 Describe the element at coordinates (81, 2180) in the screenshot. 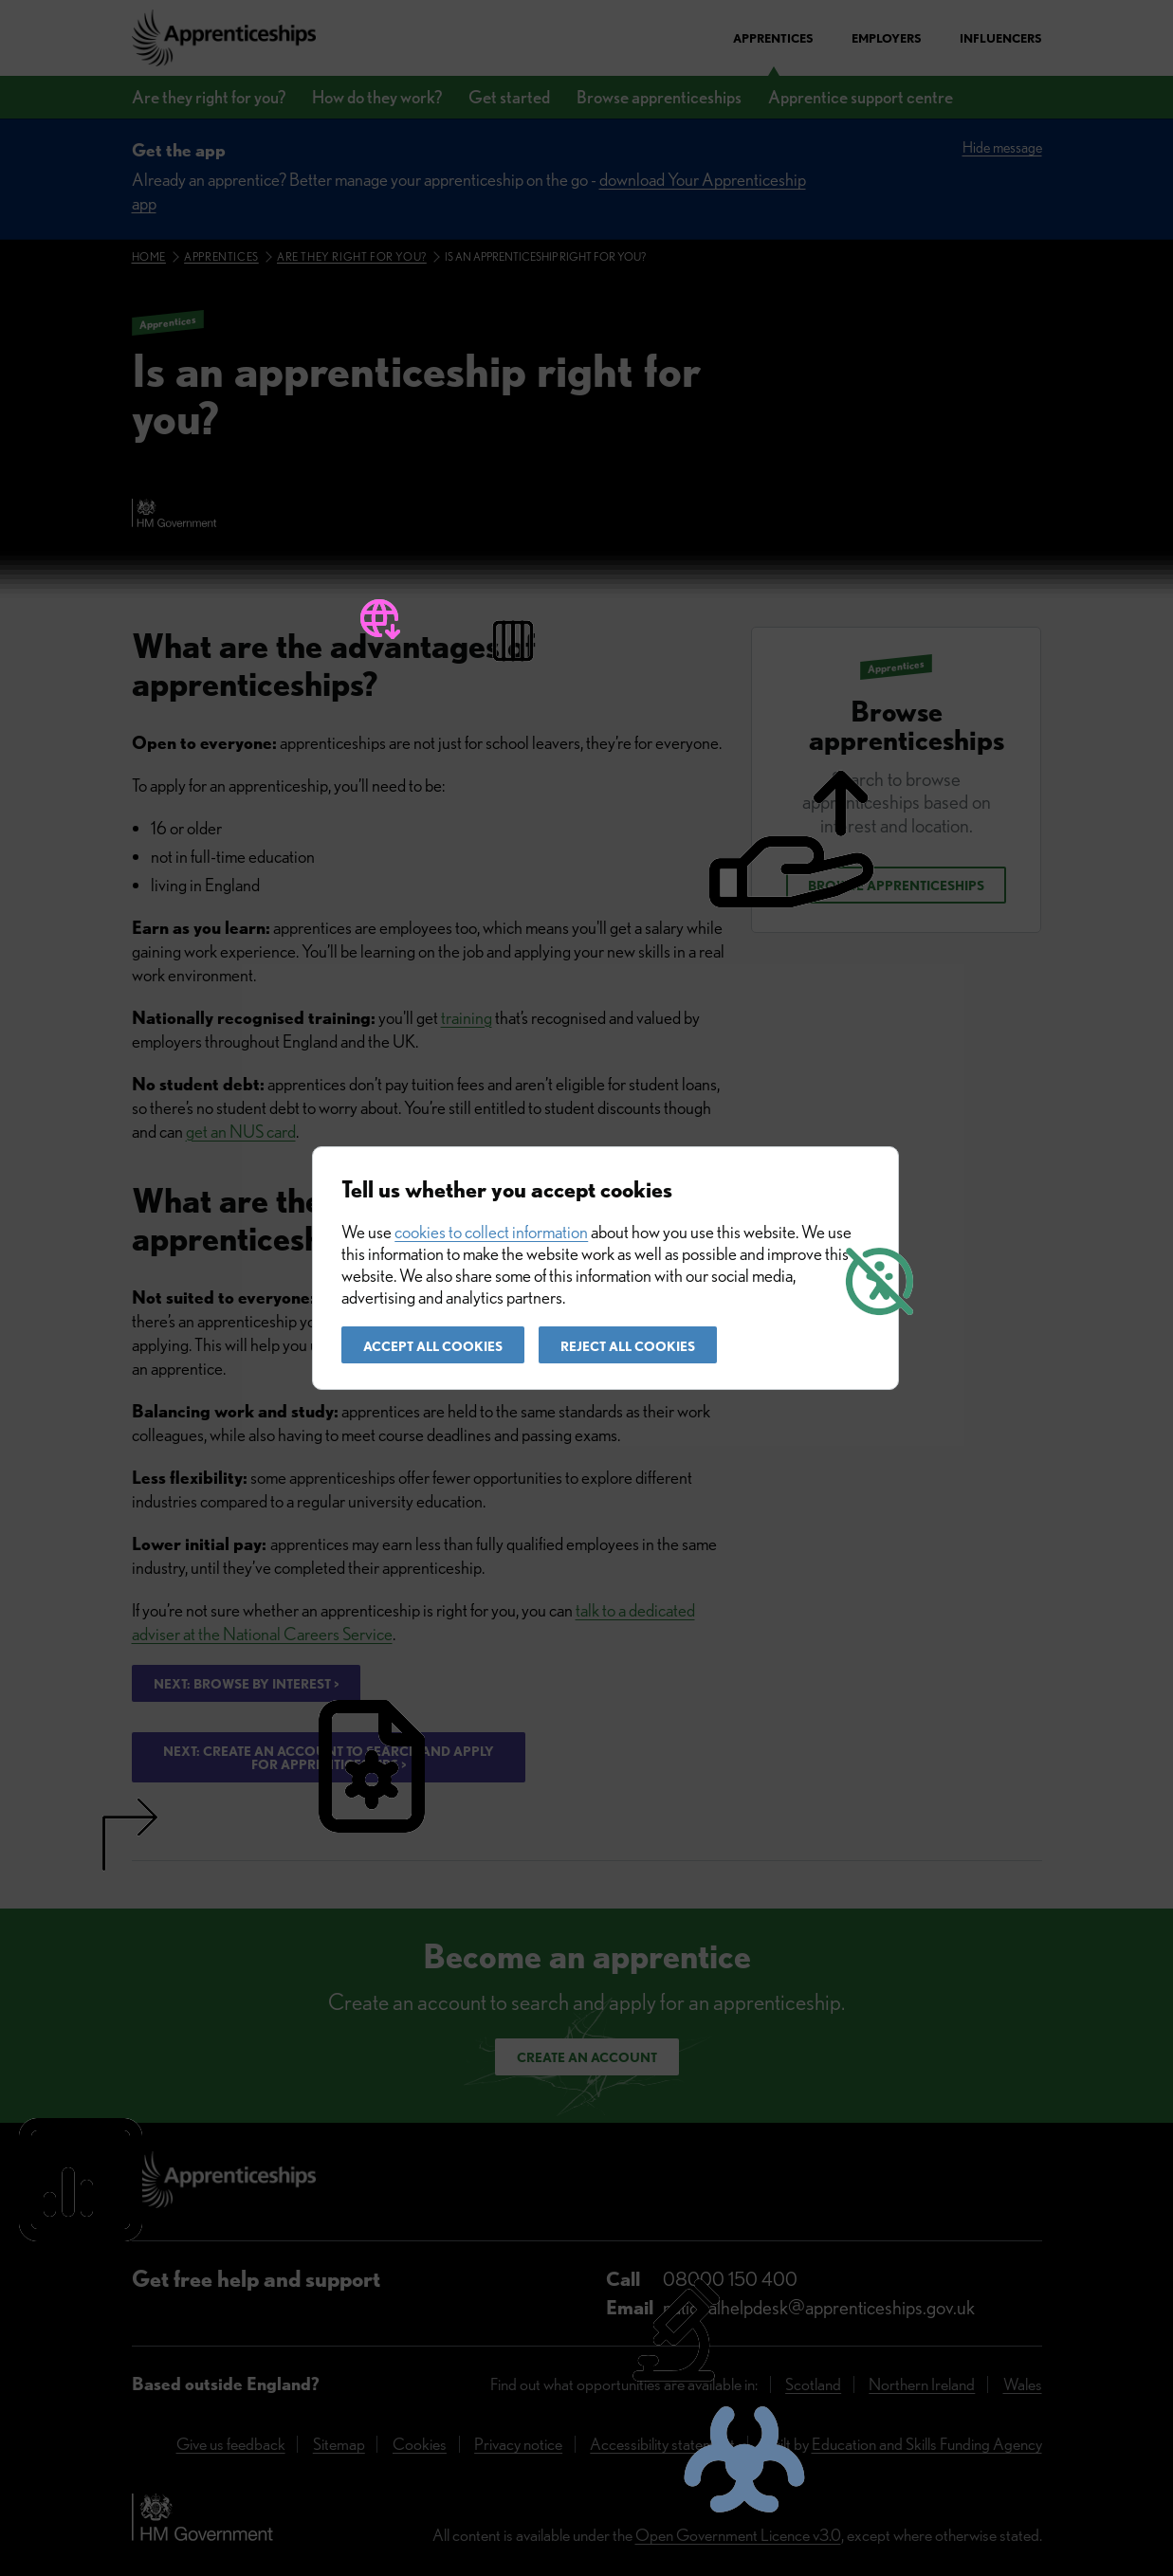

I see `align content to bottom-left of container` at that location.